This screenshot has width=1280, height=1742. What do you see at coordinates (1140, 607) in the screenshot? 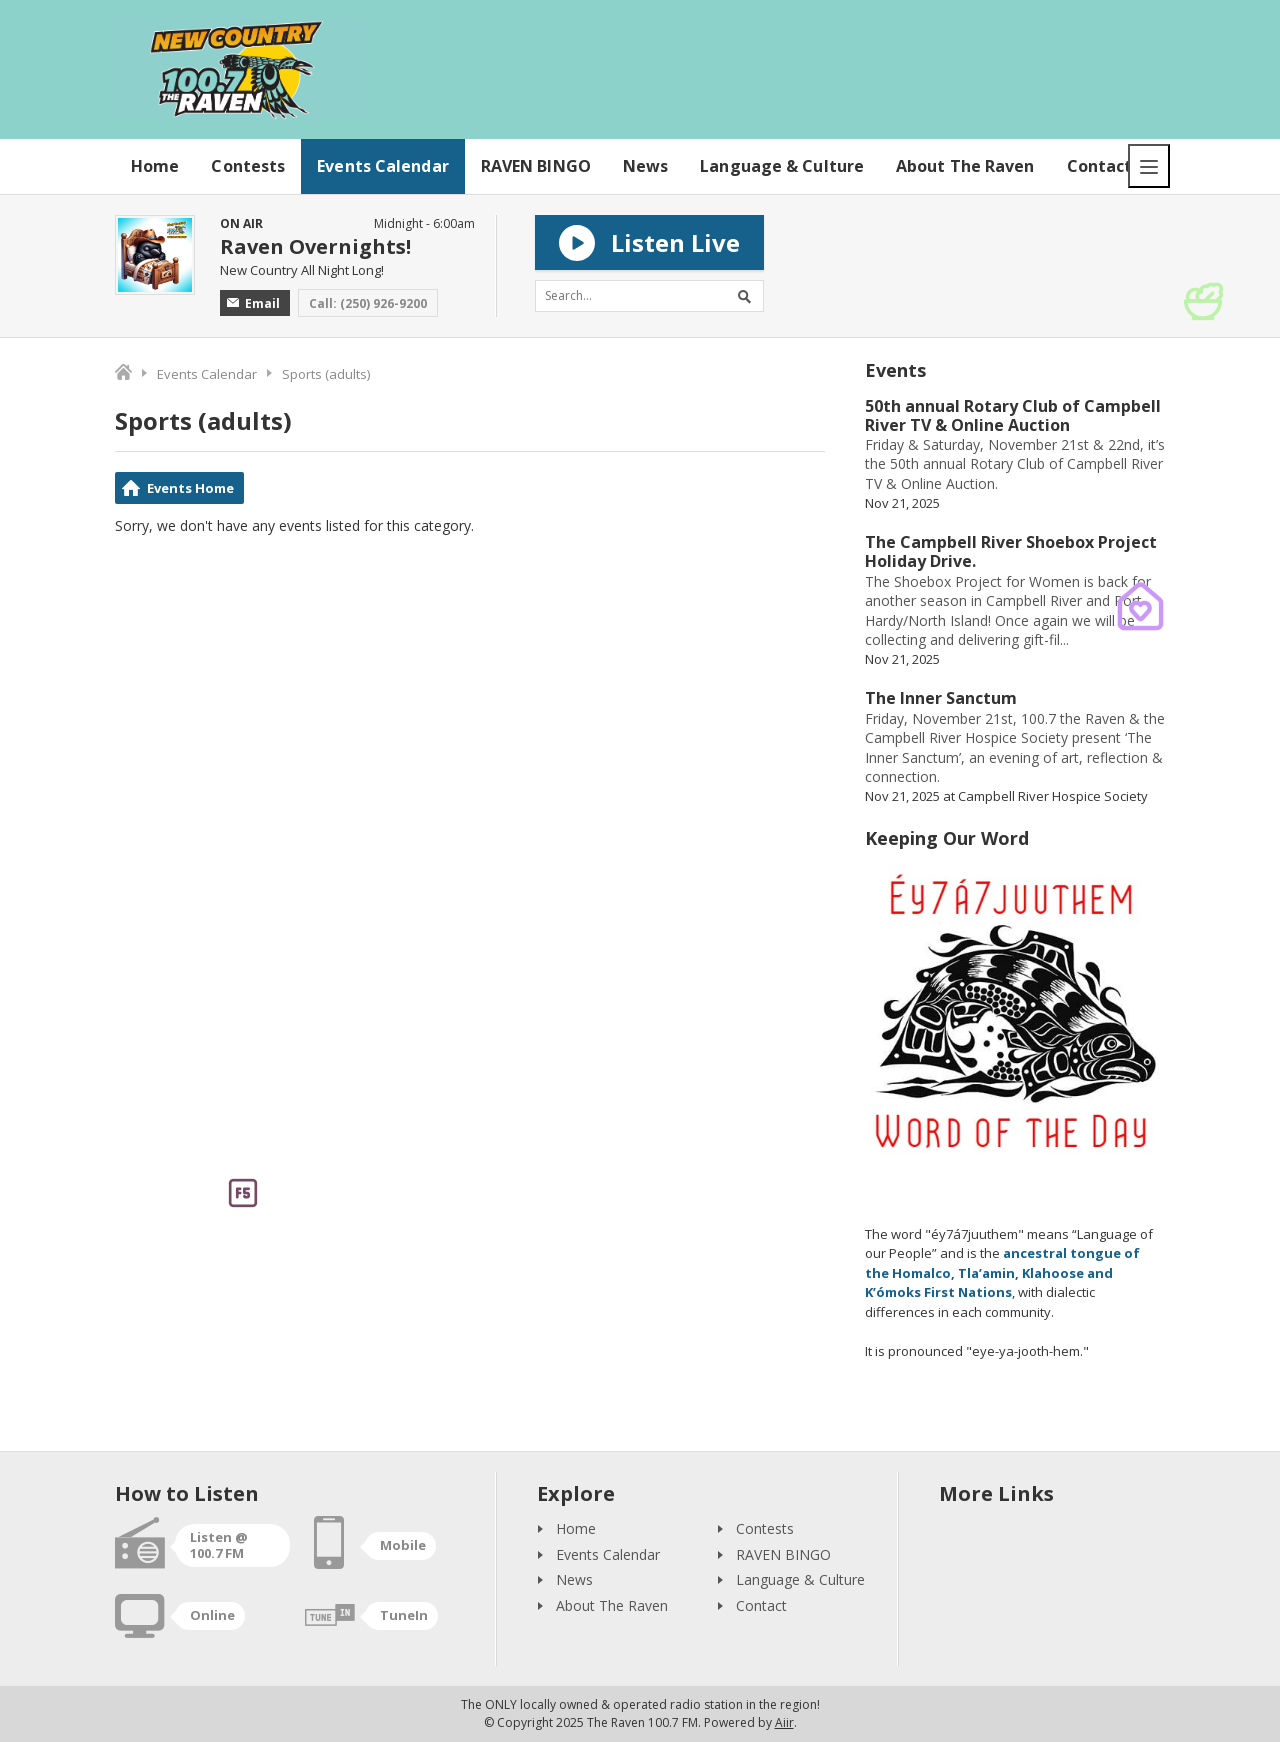
I see `access your favorite or loved home` at bounding box center [1140, 607].